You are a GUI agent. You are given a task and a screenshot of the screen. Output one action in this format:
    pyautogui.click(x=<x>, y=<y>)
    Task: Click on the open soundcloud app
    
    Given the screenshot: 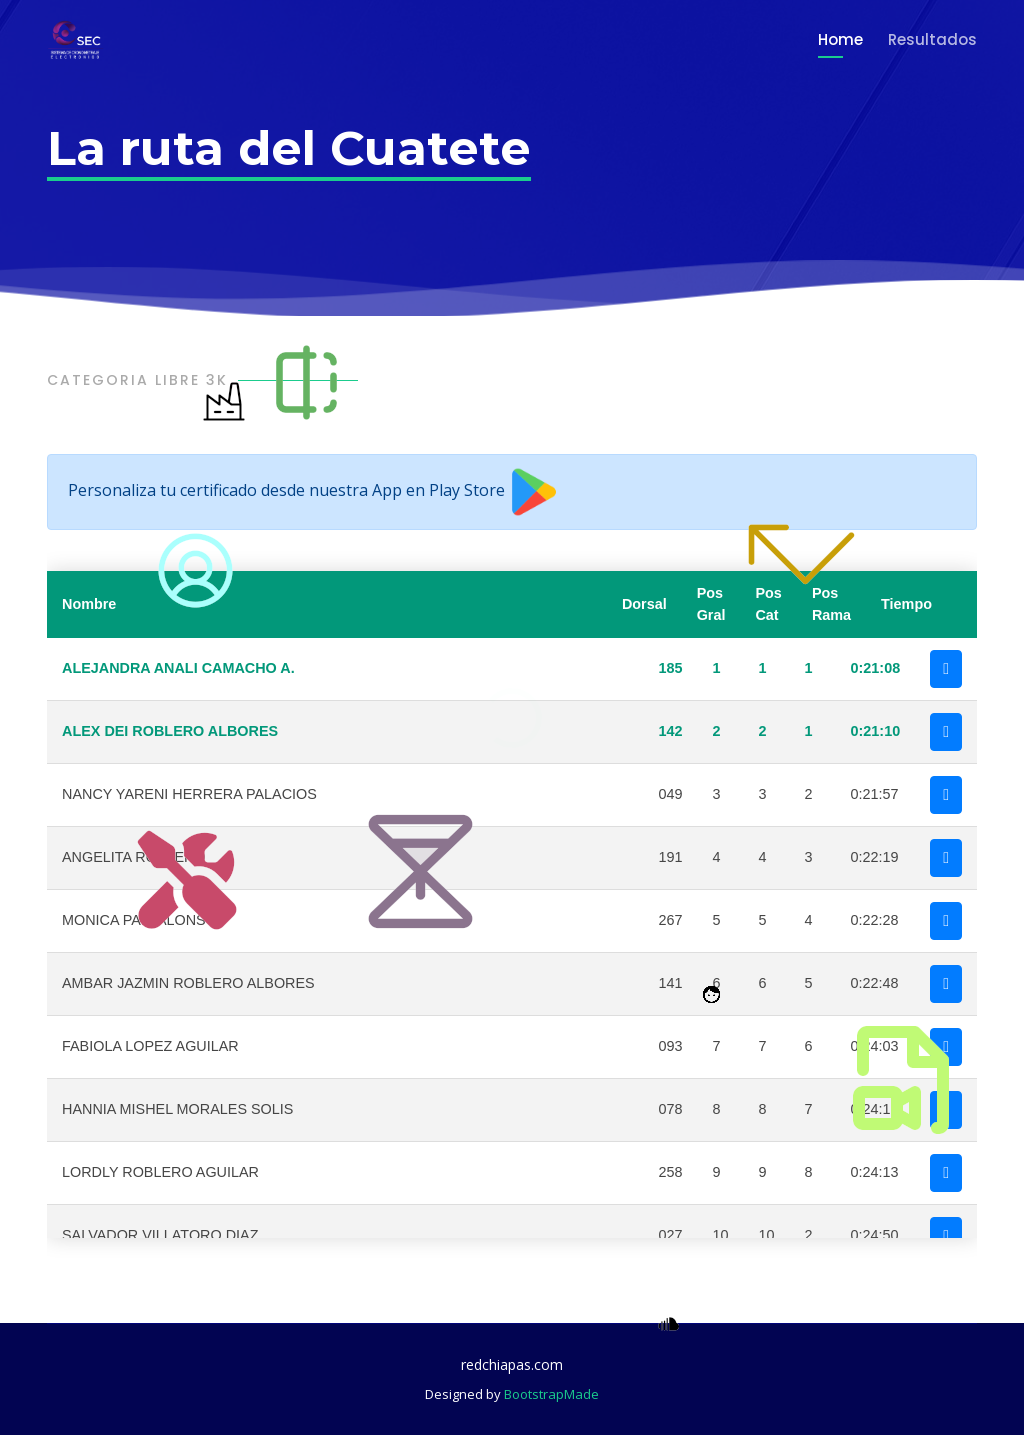 What is the action you would take?
    pyautogui.click(x=668, y=1324)
    